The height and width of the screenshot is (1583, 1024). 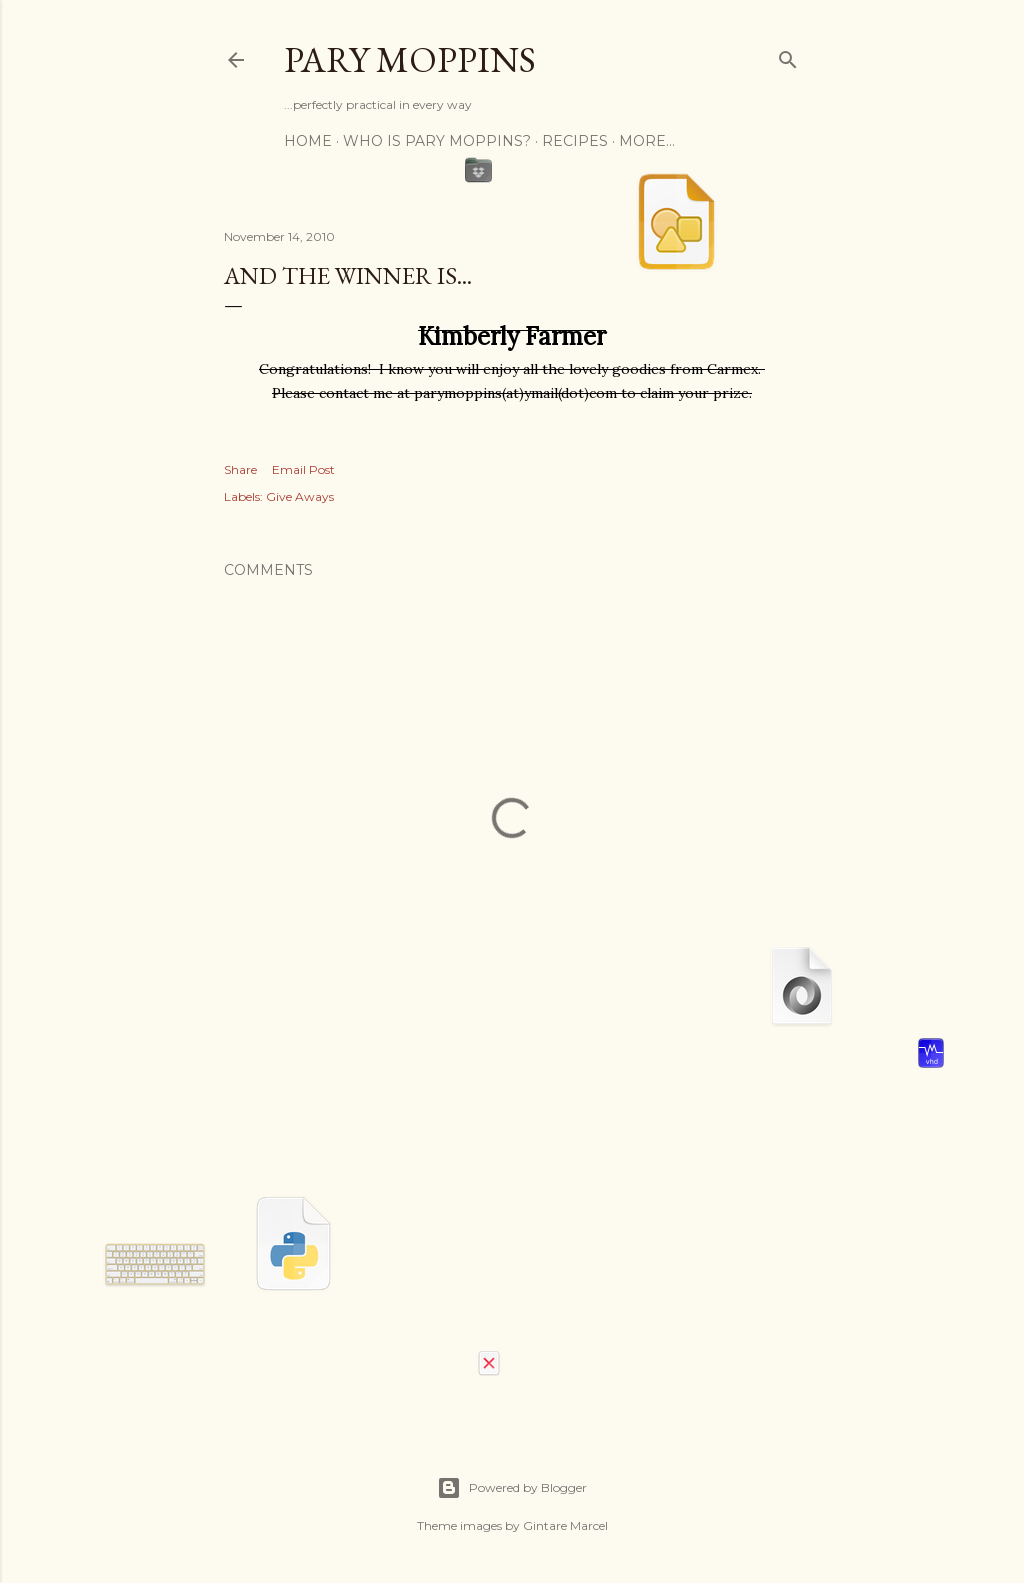 What do you see at coordinates (802, 987) in the screenshot?
I see `a JSON file type indicator` at bounding box center [802, 987].